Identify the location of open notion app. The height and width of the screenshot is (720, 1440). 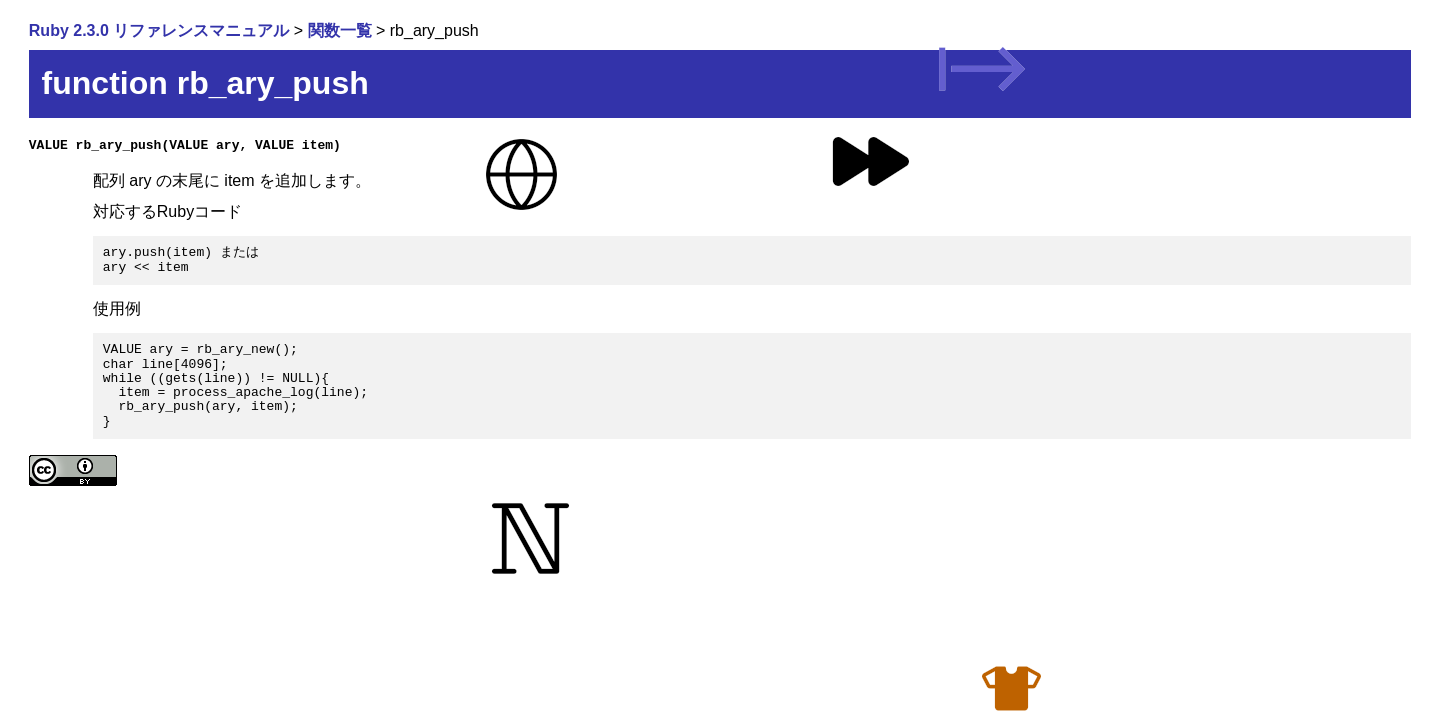
(530, 538).